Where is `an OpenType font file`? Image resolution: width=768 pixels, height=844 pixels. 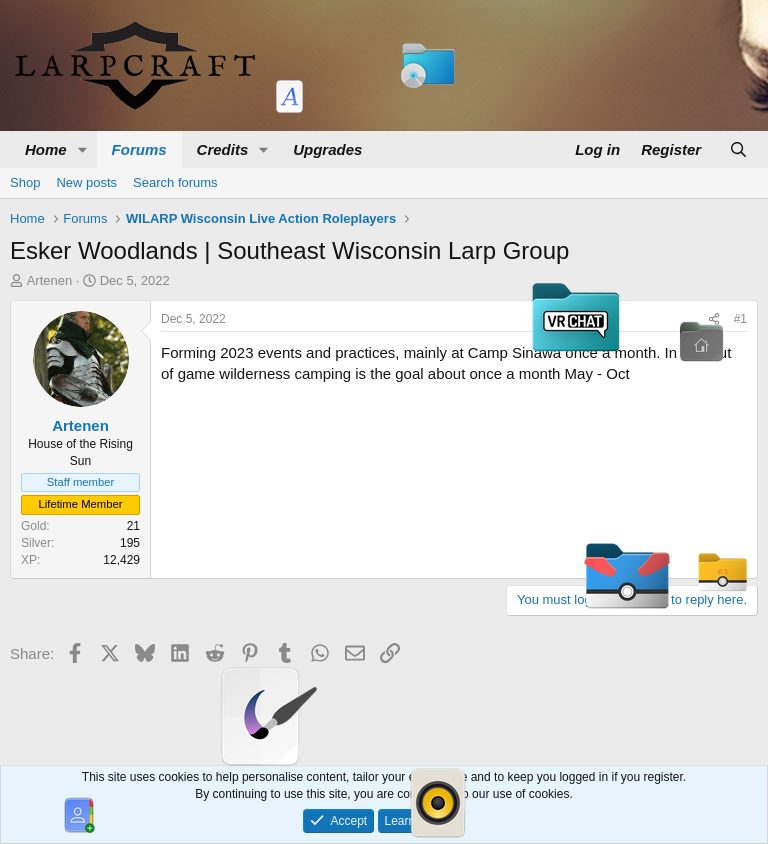
an OpenType font file is located at coordinates (289, 96).